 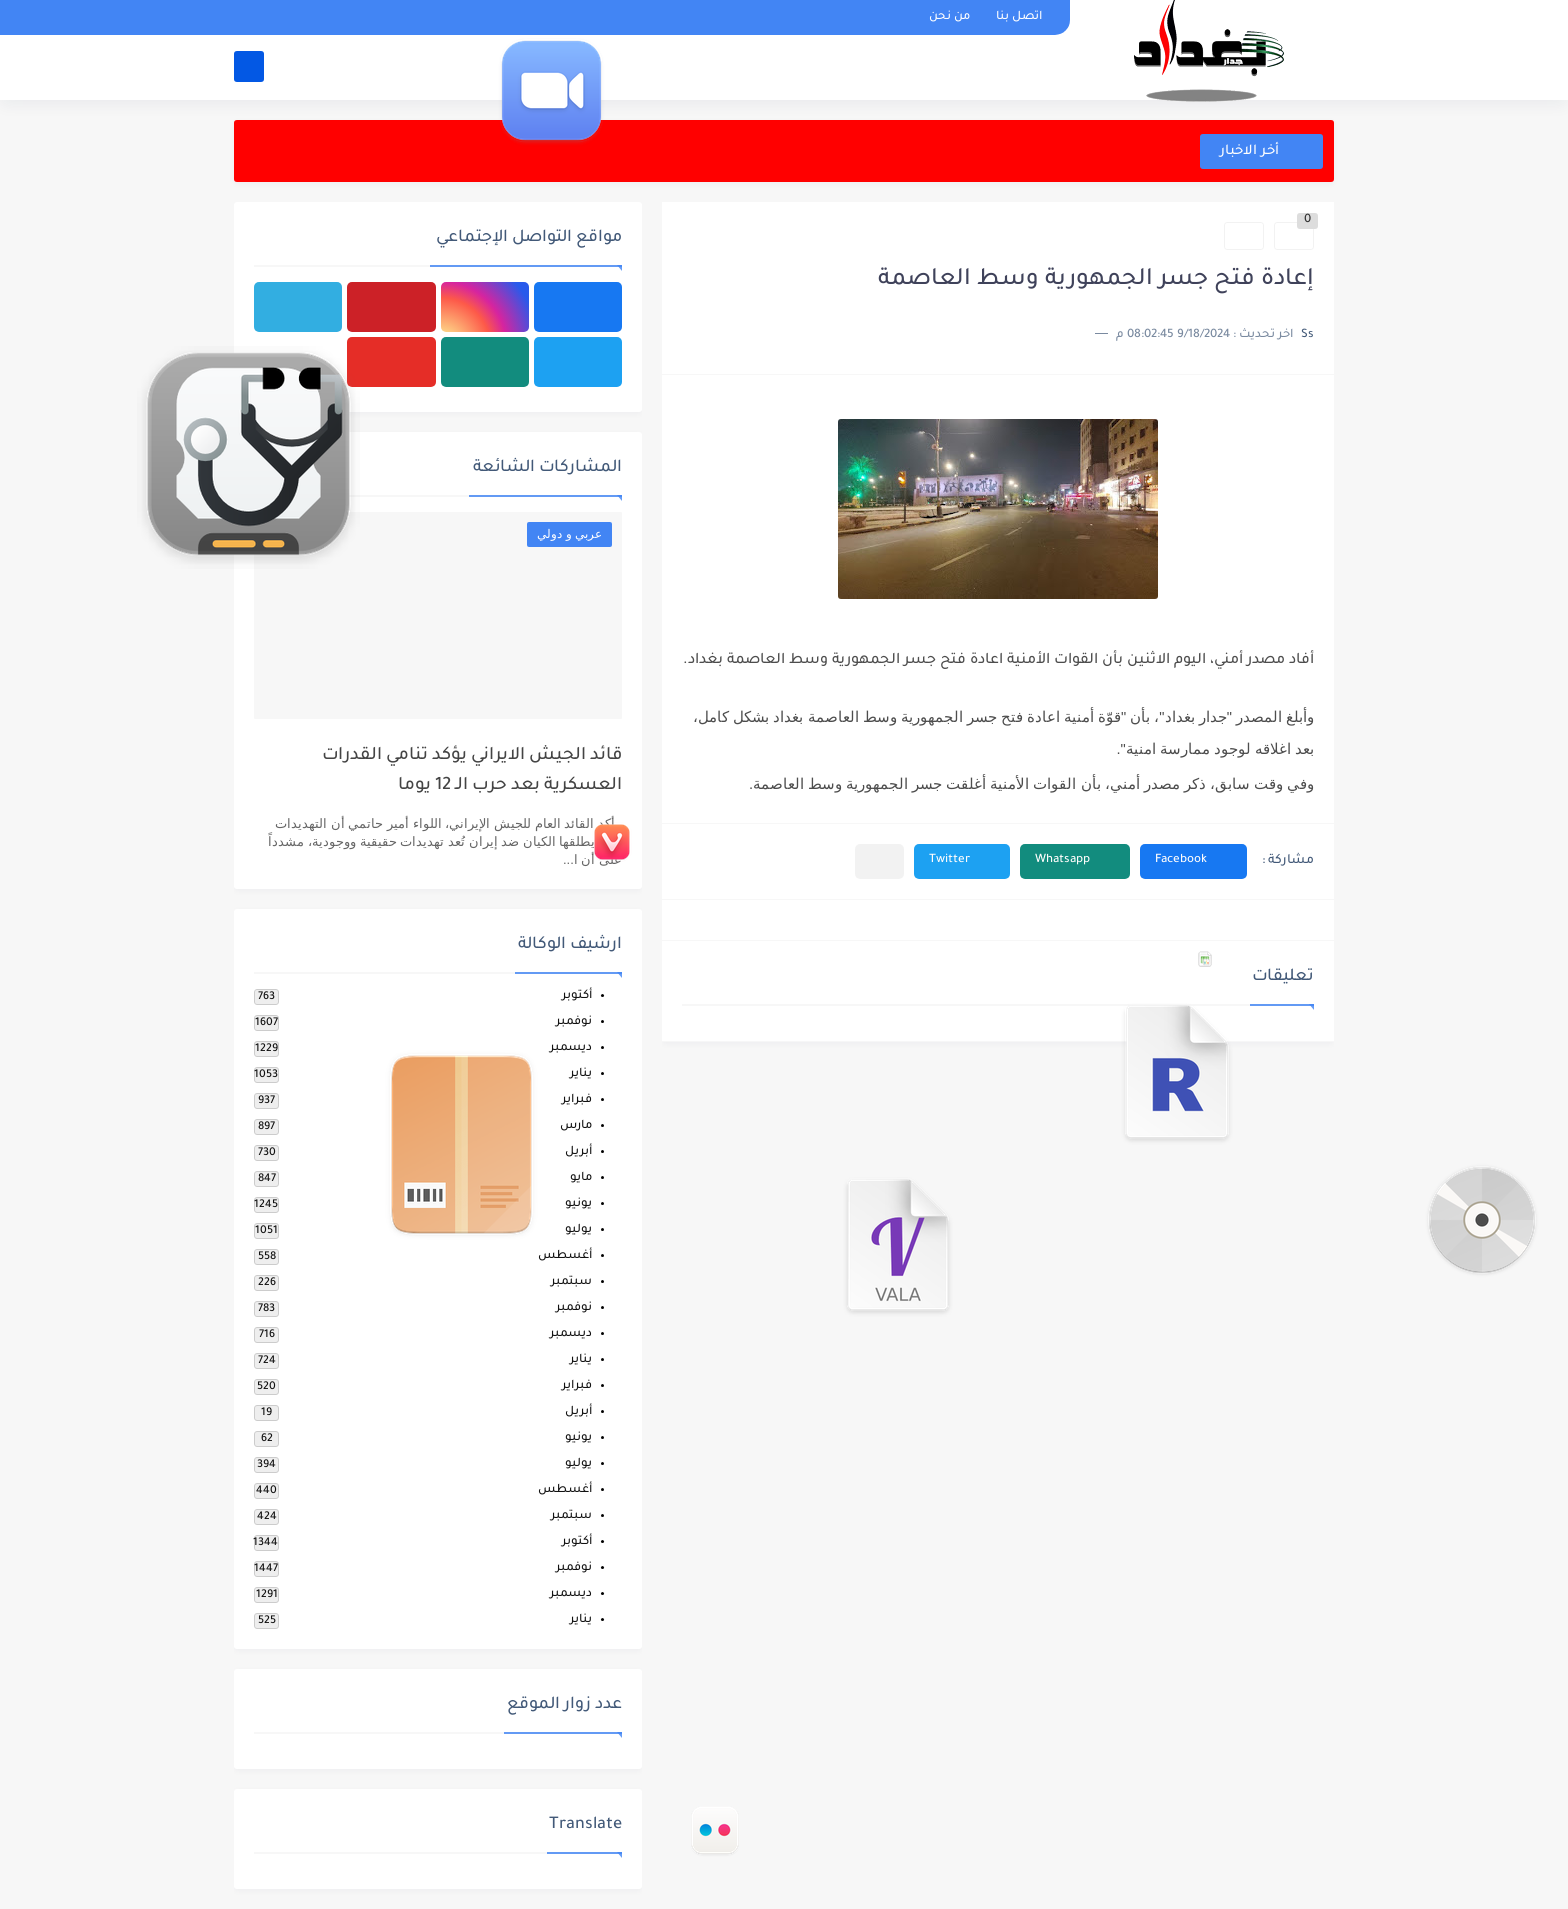 What do you see at coordinates (551, 90) in the screenshot?
I see `open zoom video conferencing app` at bounding box center [551, 90].